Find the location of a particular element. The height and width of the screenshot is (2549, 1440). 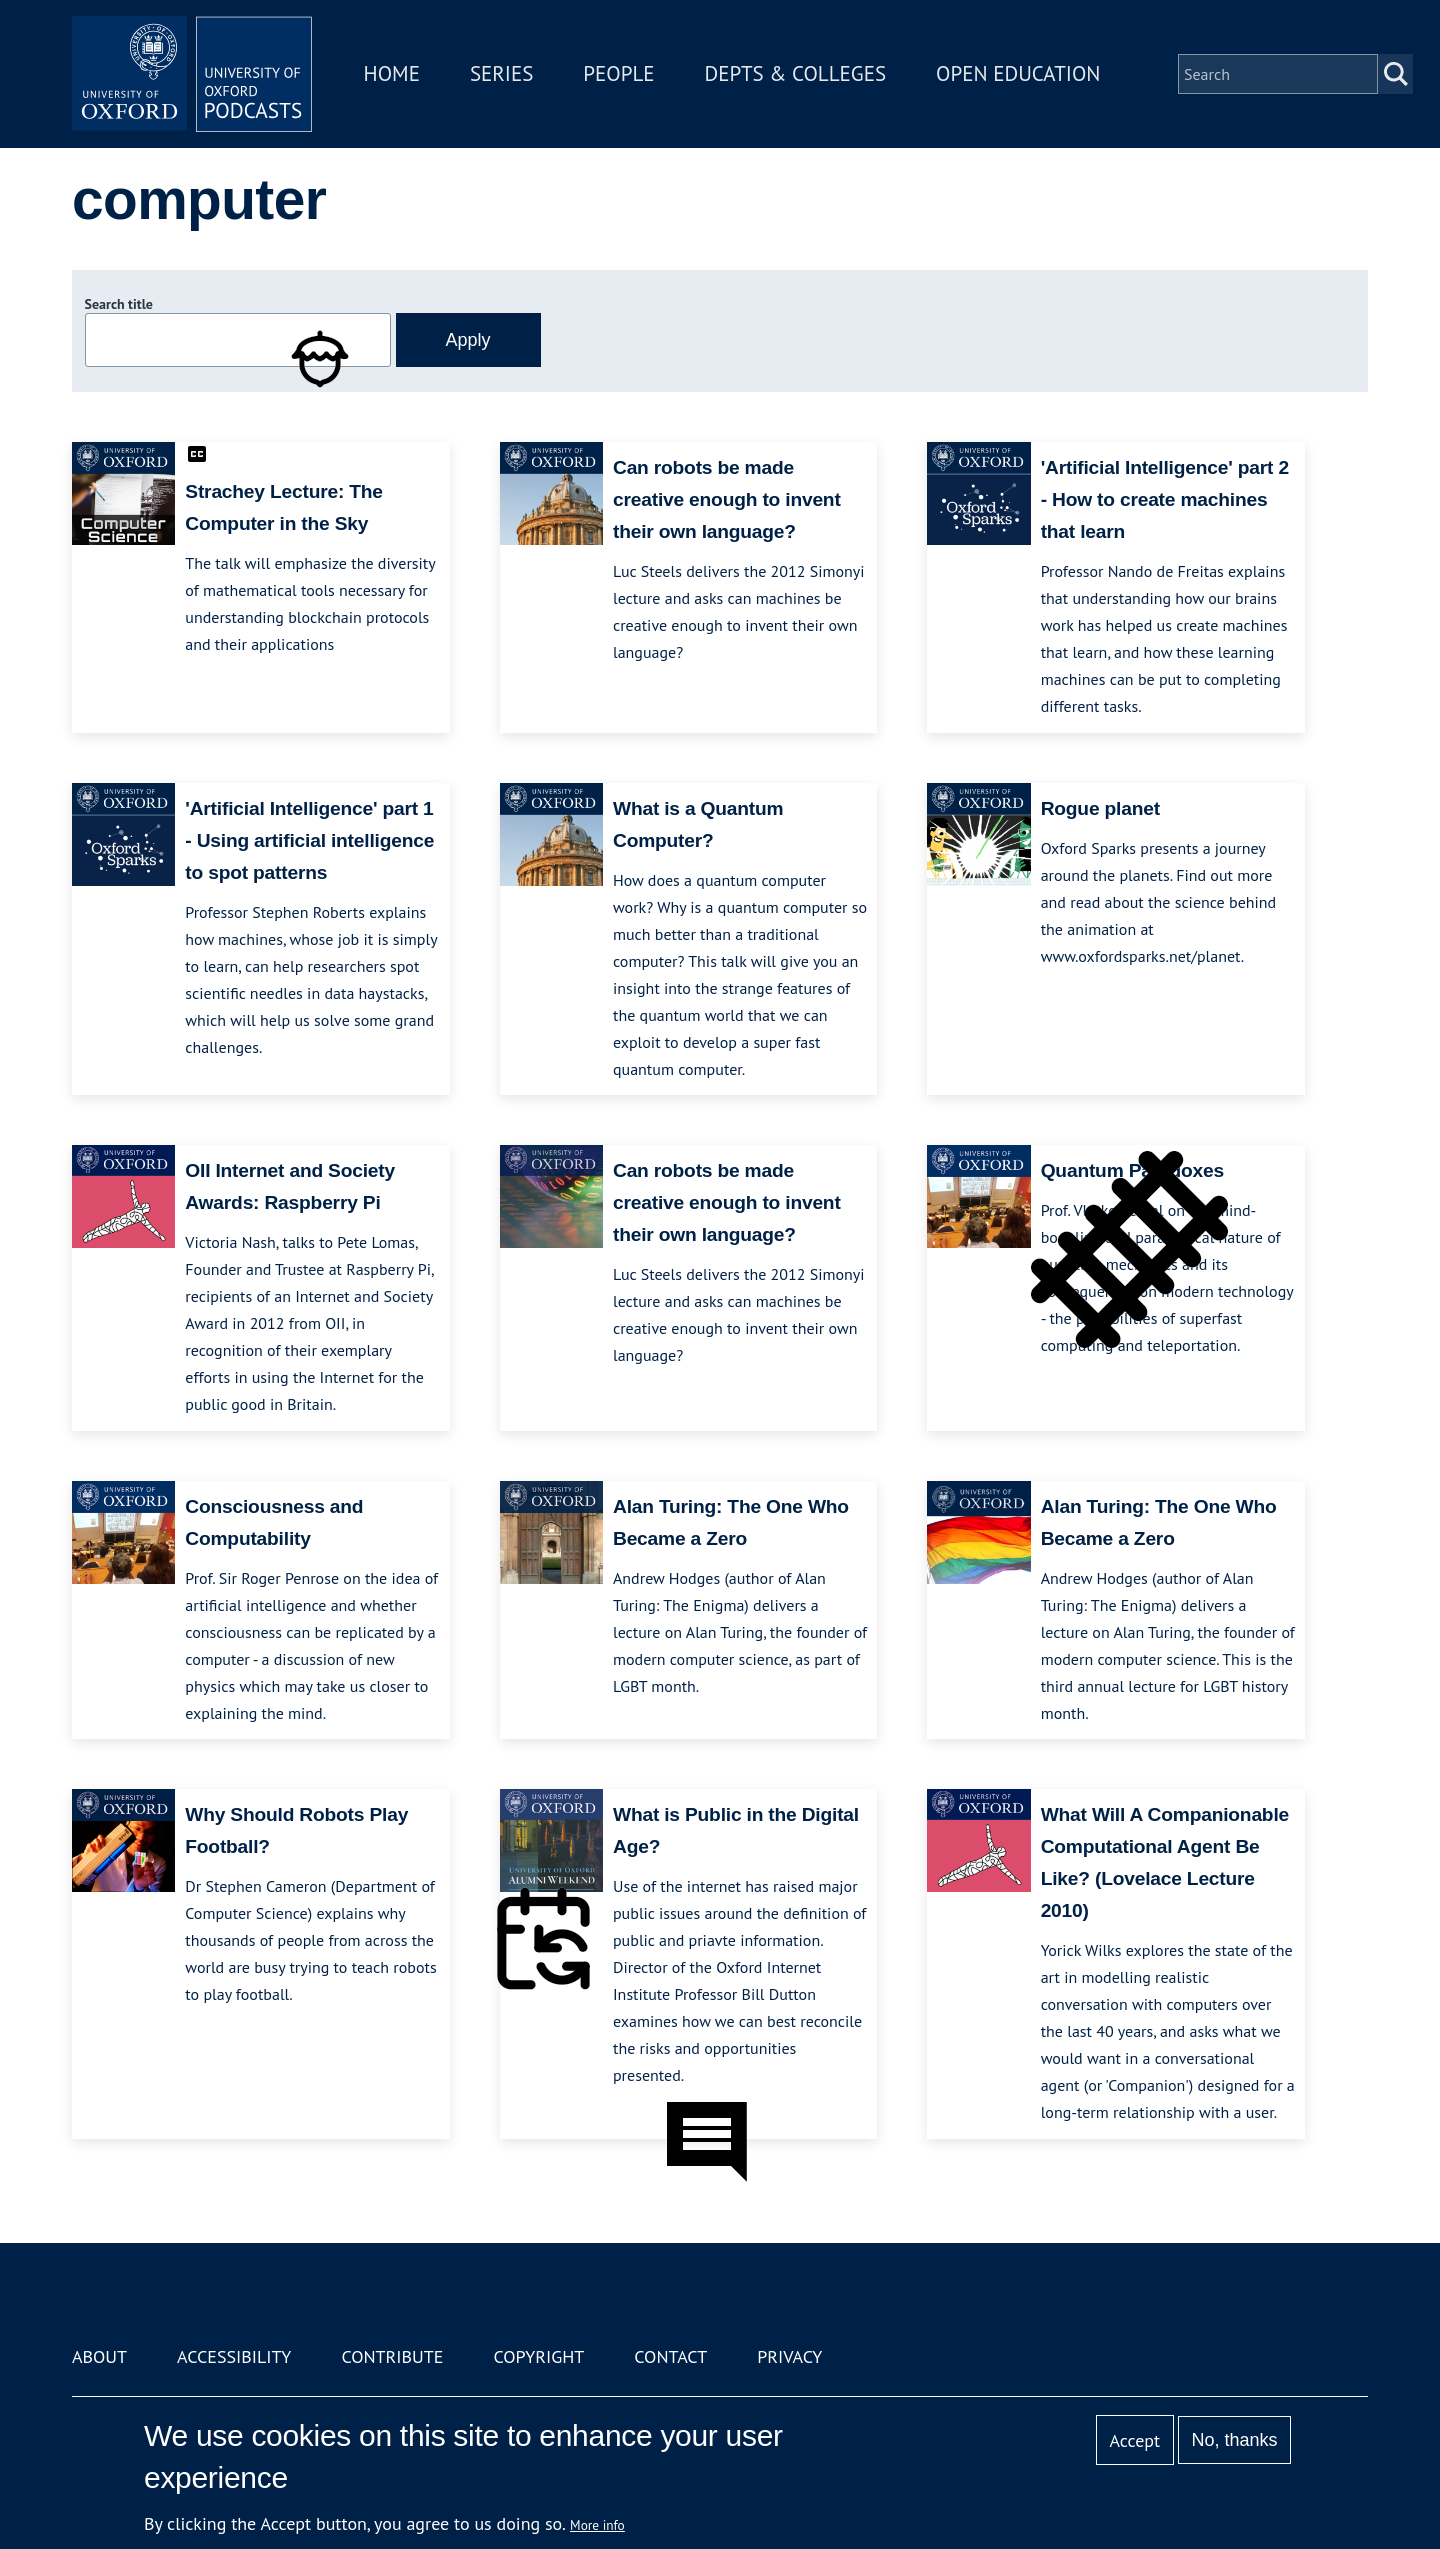

sync calendar with other devices or accounts is located at coordinates (543, 1938).